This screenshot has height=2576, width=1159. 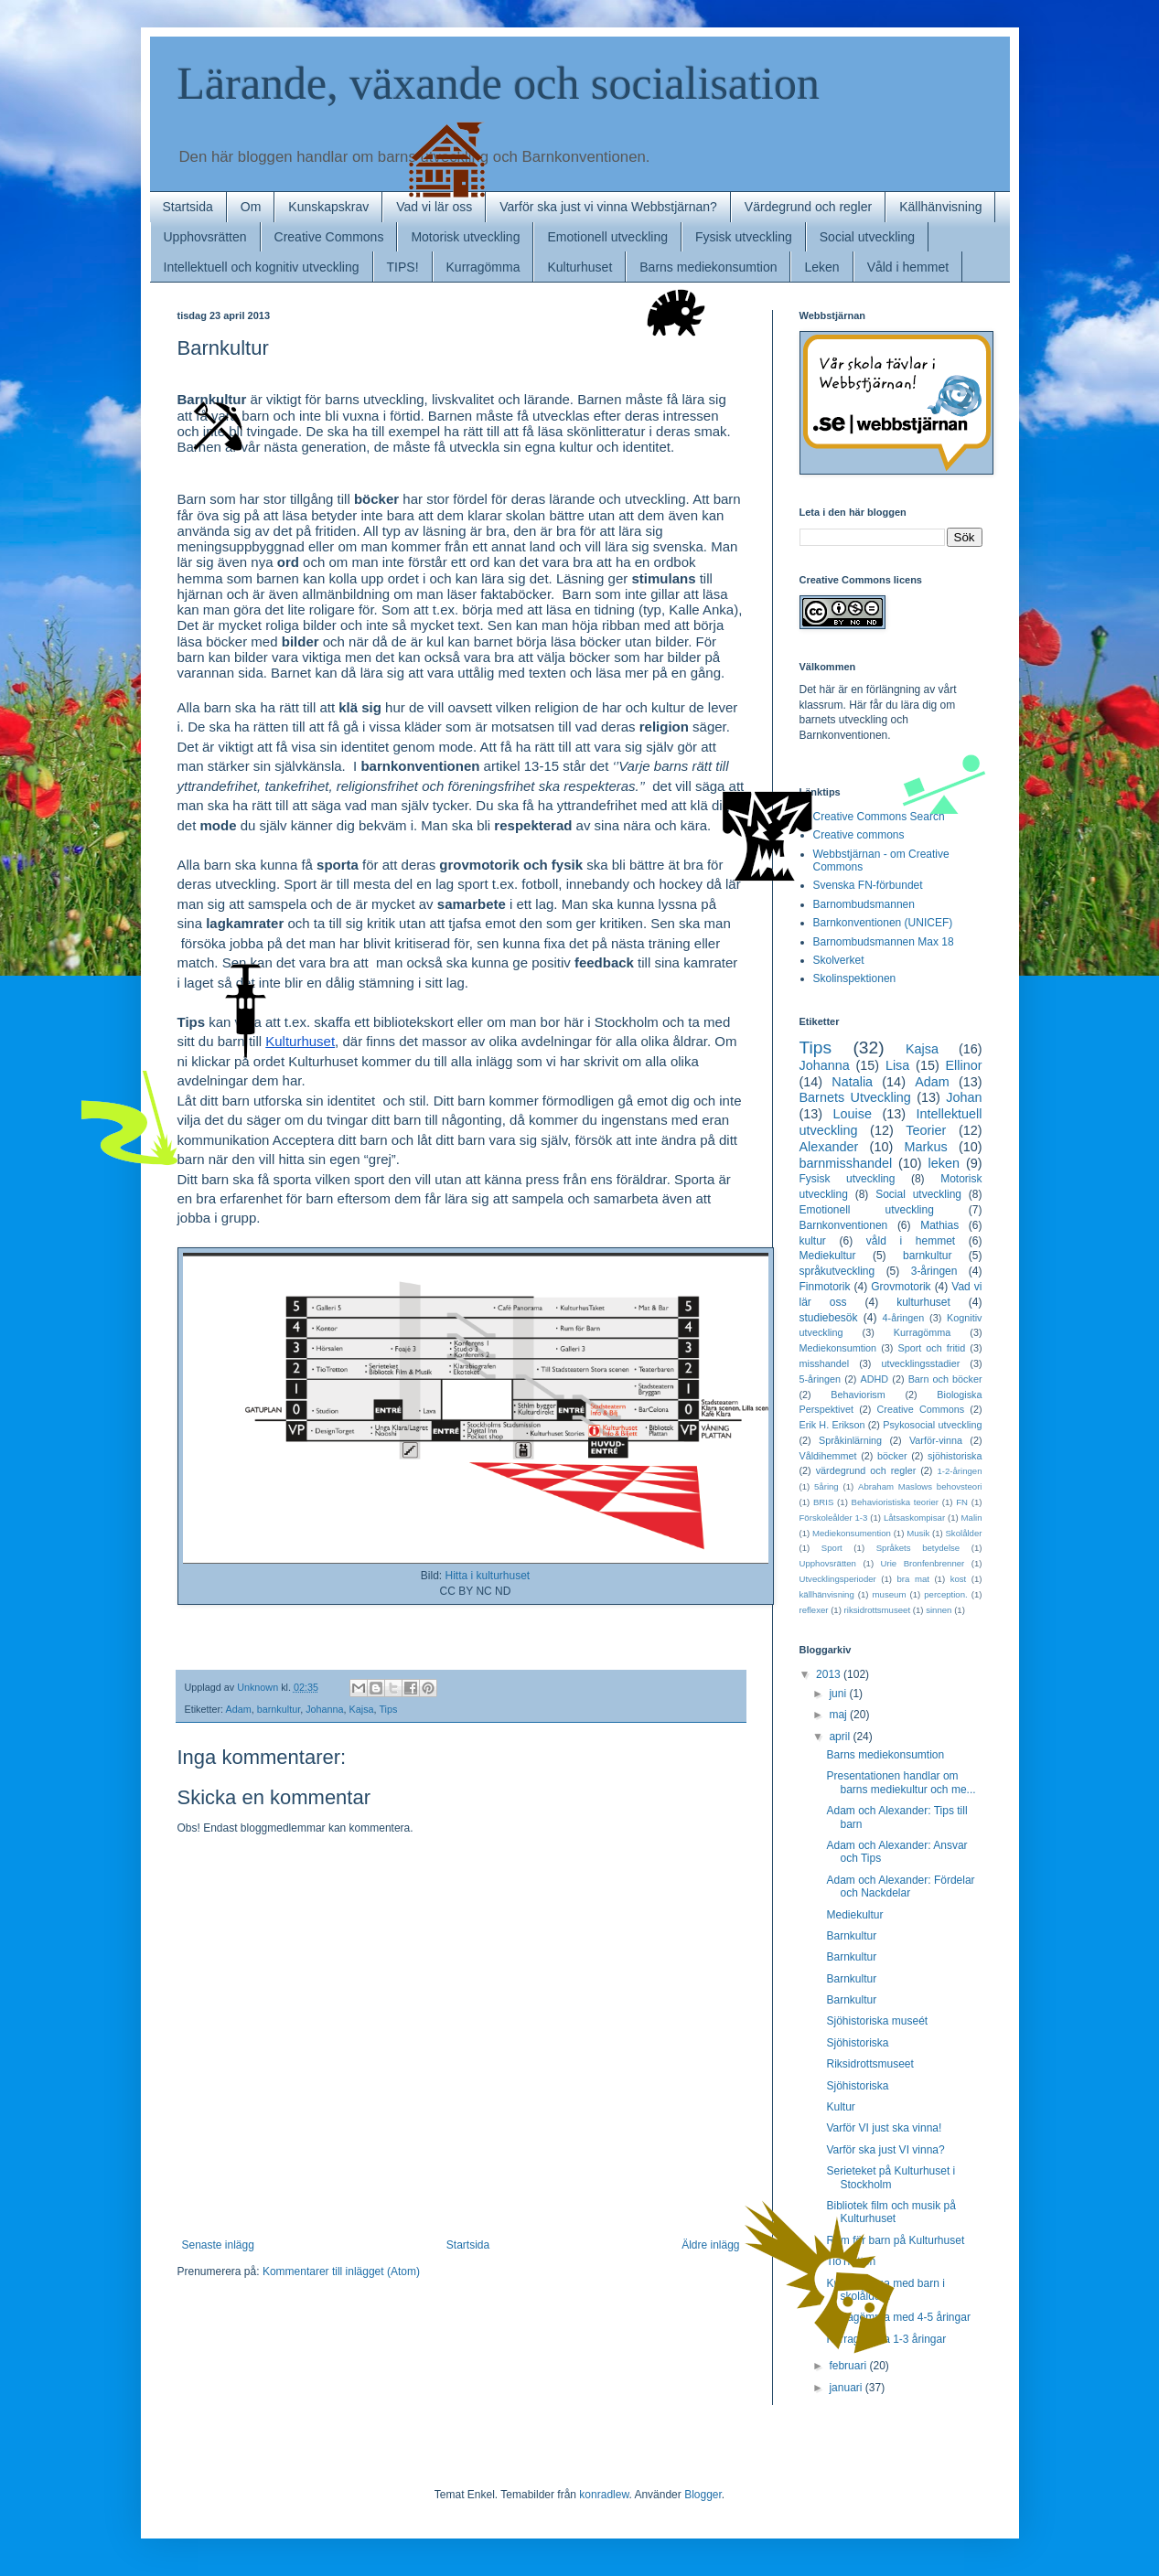 What do you see at coordinates (129, 1118) in the screenshot?
I see `activate laser attack ability` at bounding box center [129, 1118].